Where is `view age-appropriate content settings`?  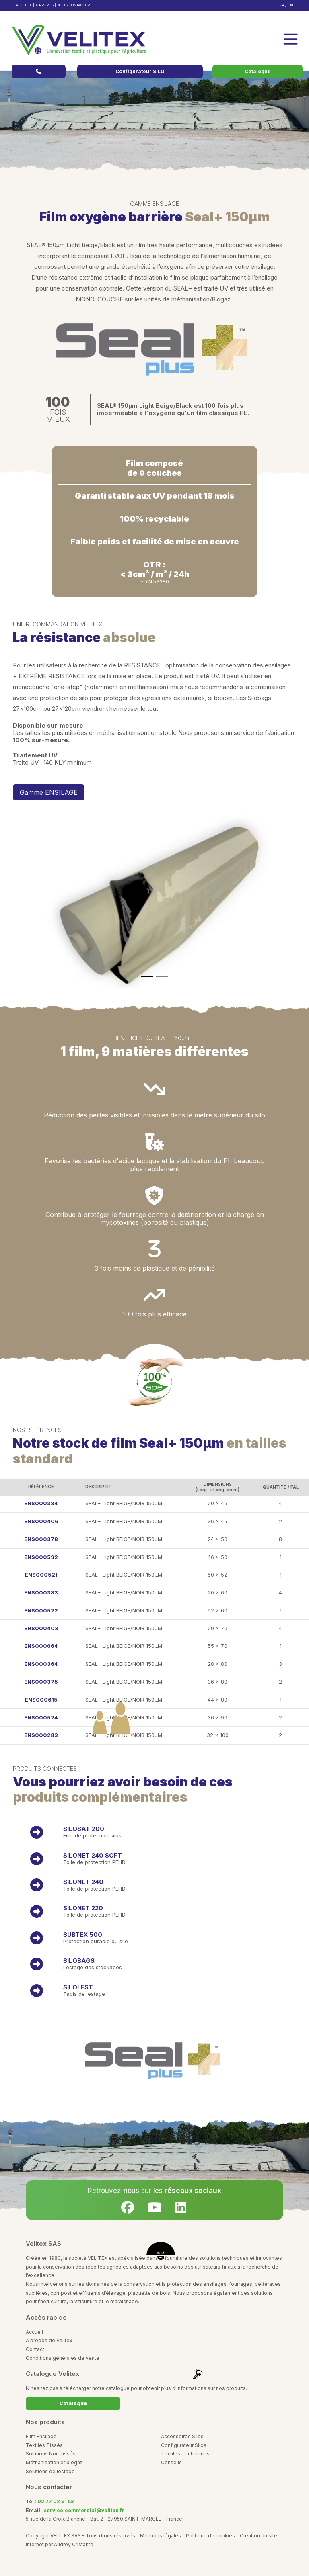 view age-appropriate content settings is located at coordinates (111, 1718).